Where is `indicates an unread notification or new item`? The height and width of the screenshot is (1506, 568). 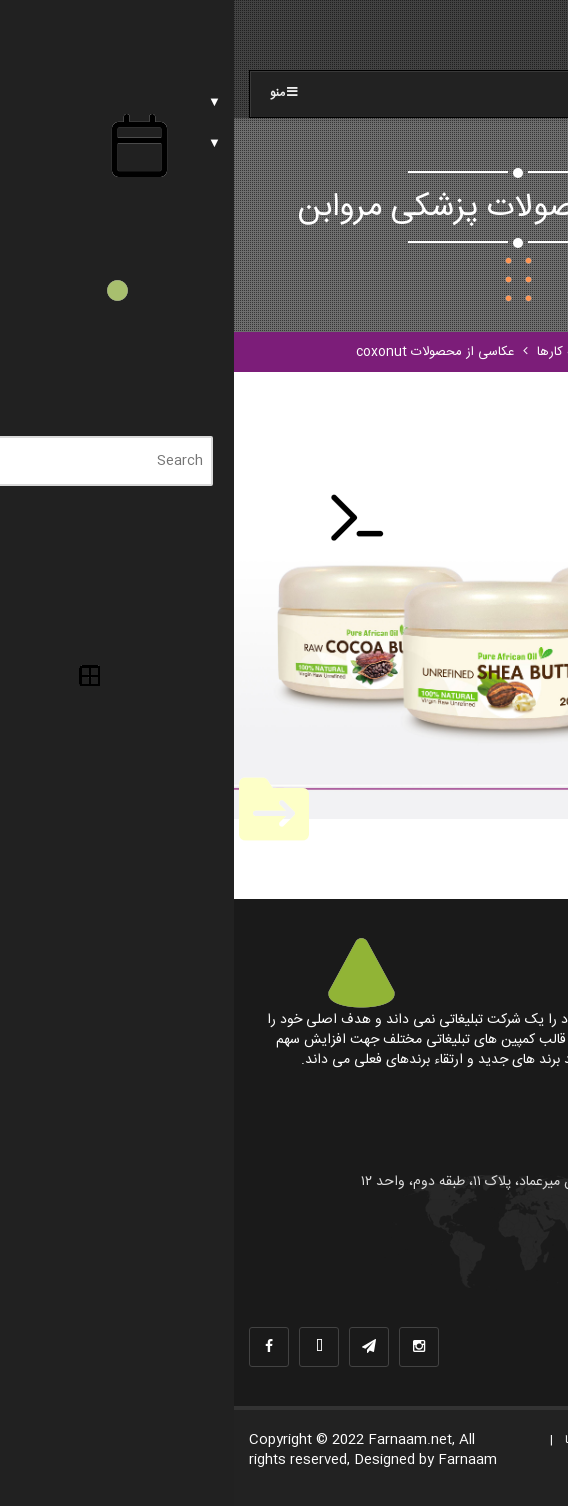 indicates an unread notification or new item is located at coordinates (117, 290).